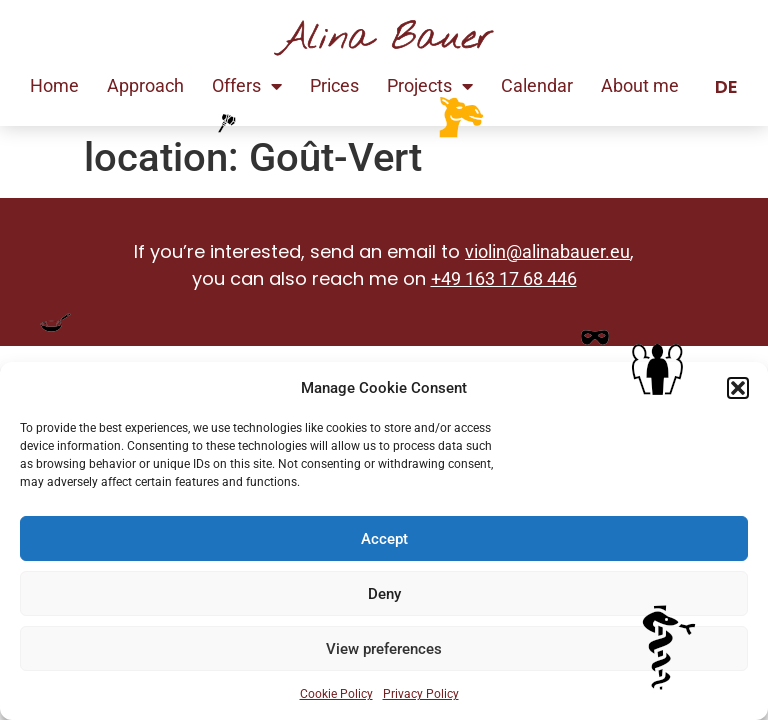  Describe the element at coordinates (657, 369) in the screenshot. I see `switch to multiplayer or team mode` at that location.